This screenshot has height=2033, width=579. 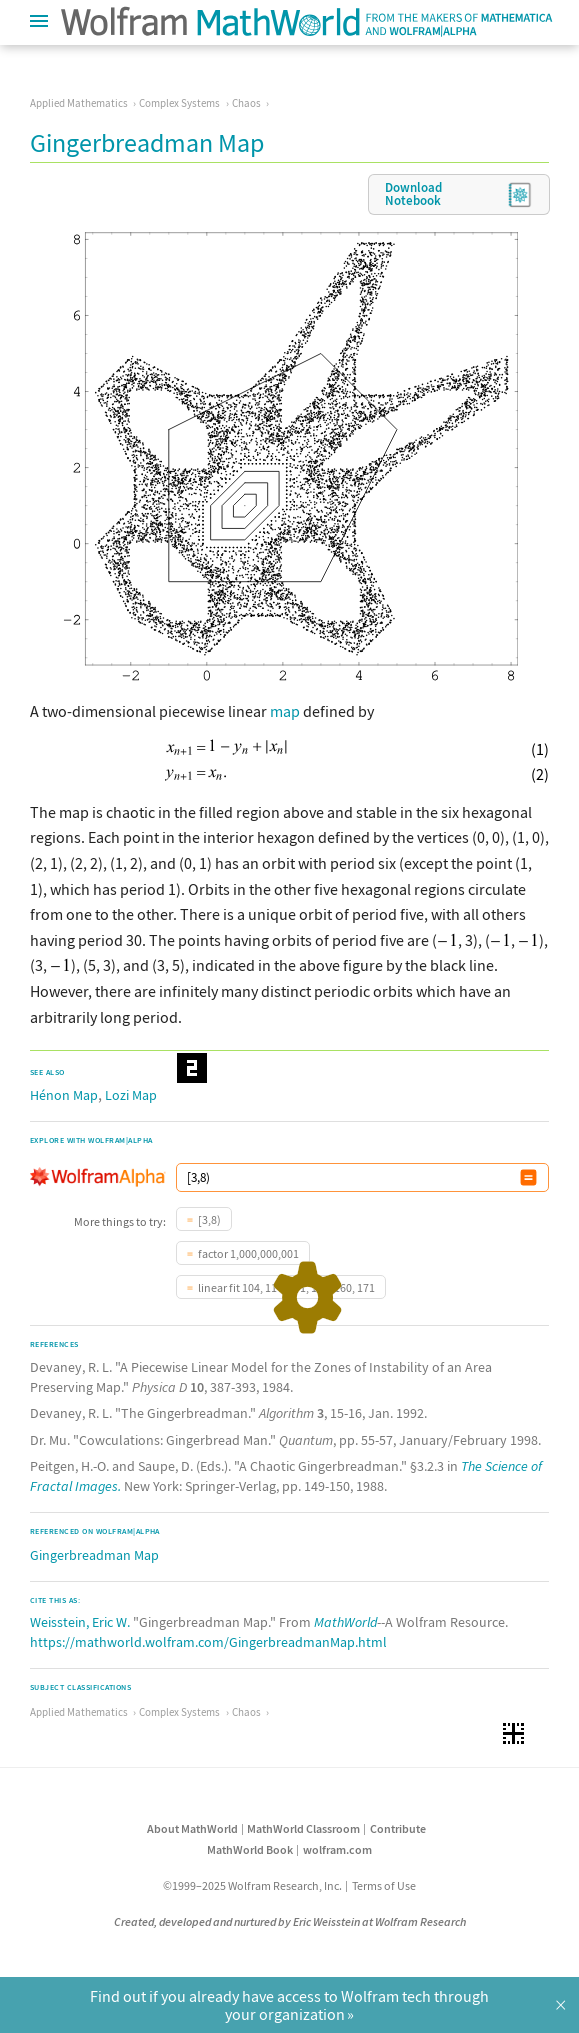 What do you see at coordinates (307, 1297) in the screenshot?
I see `access settings or preferences` at bounding box center [307, 1297].